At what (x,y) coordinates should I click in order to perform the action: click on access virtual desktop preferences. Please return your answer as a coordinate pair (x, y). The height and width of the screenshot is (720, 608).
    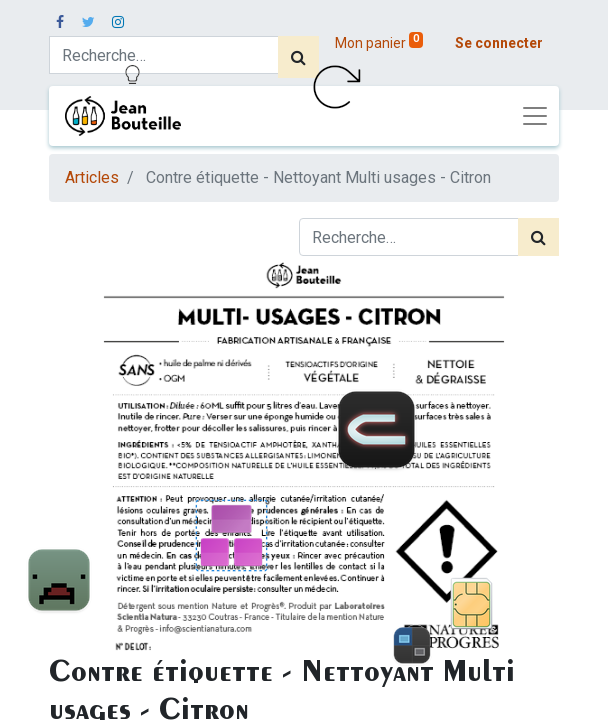
    Looking at the image, I should click on (412, 646).